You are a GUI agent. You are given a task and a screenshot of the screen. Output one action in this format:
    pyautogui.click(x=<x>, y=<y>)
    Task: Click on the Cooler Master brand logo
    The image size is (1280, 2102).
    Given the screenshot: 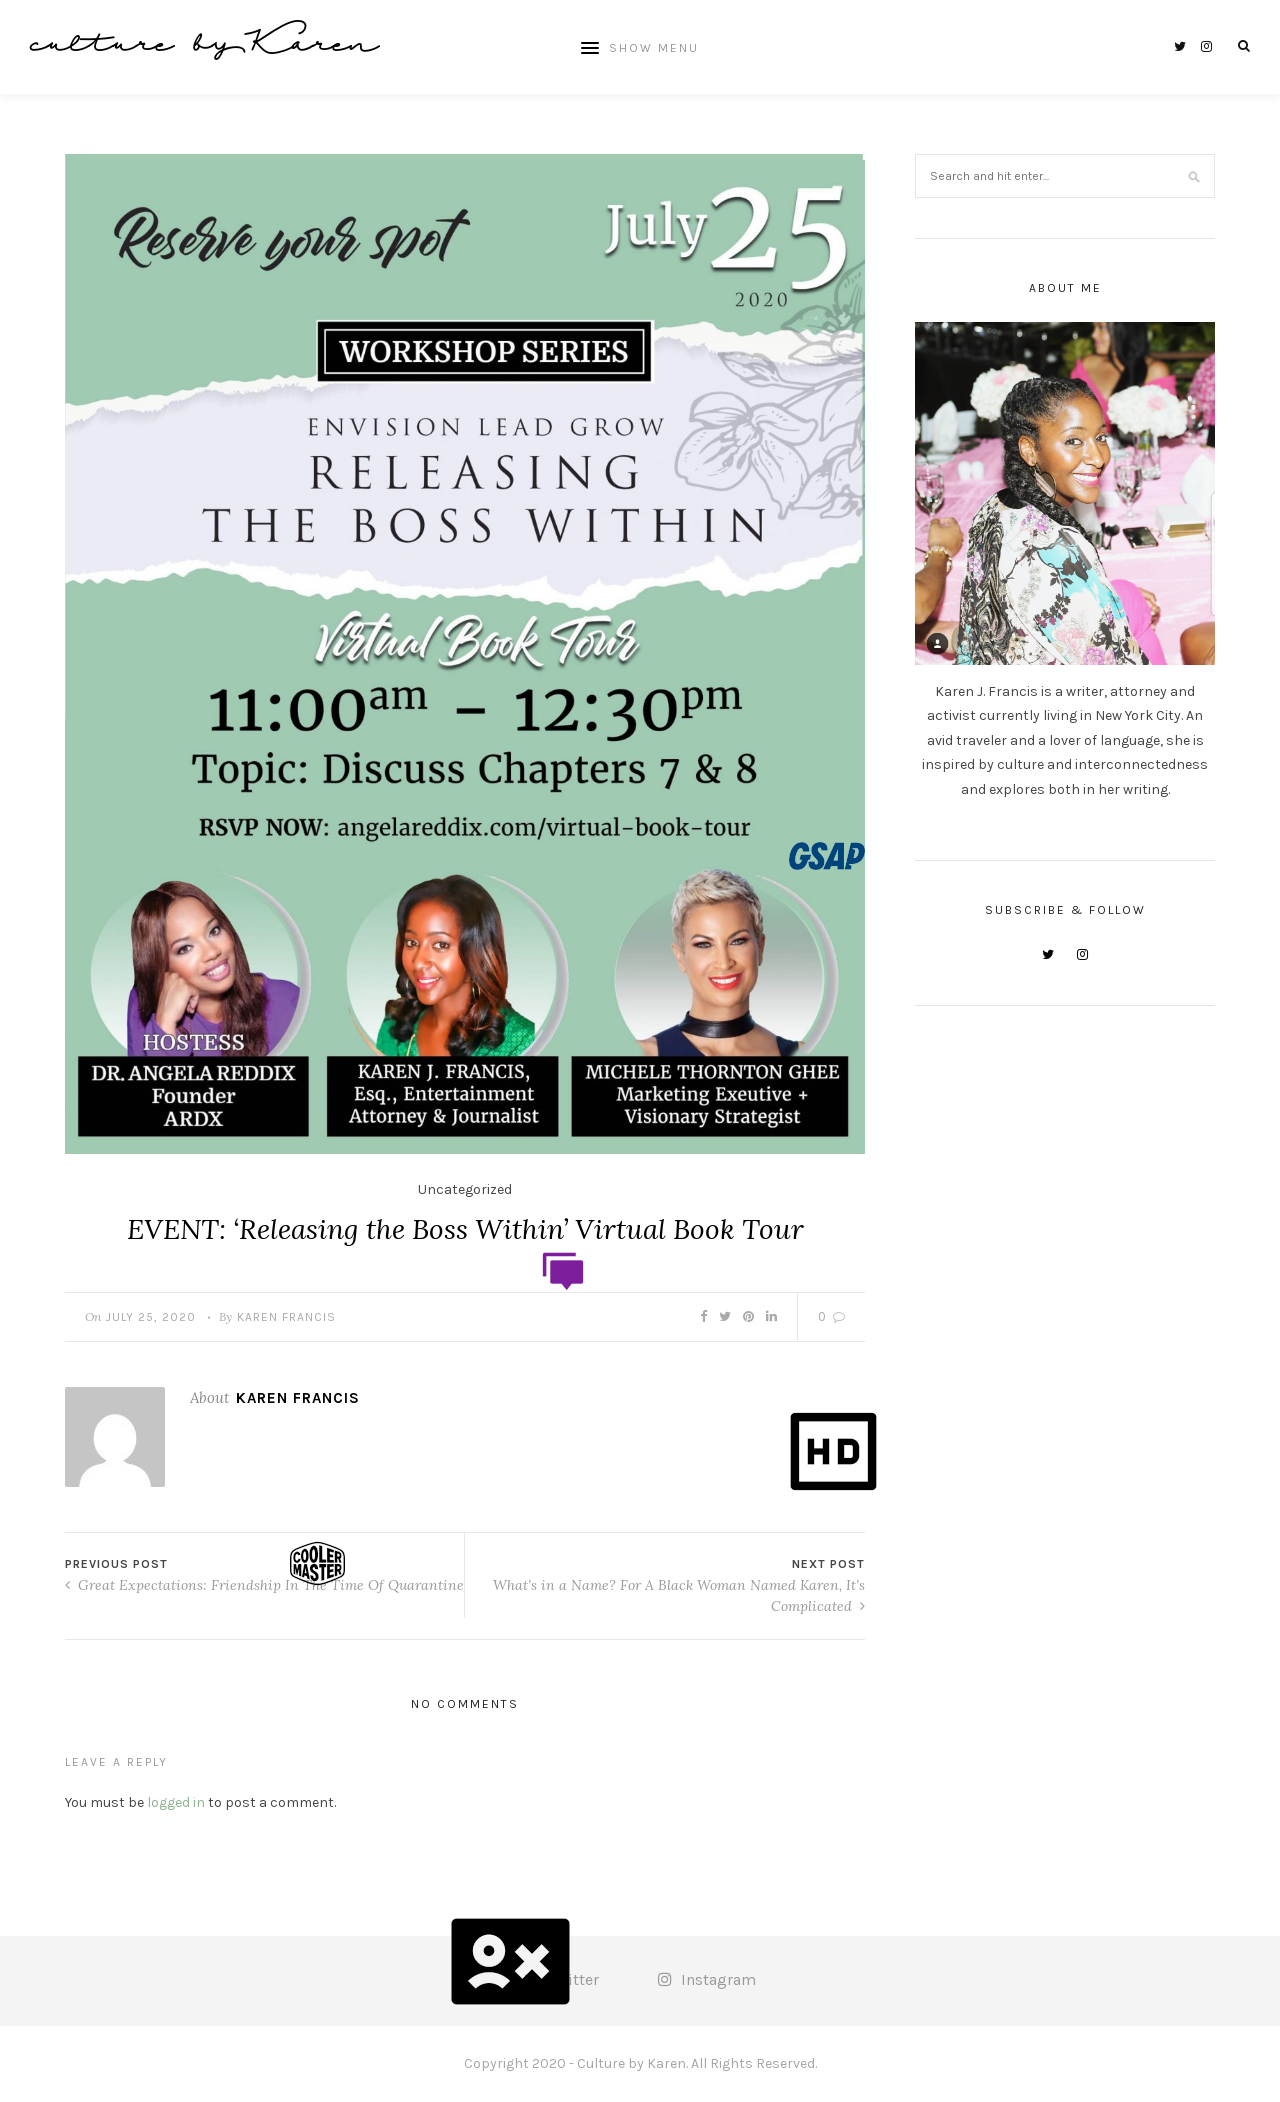 What is the action you would take?
    pyautogui.click(x=317, y=1563)
    